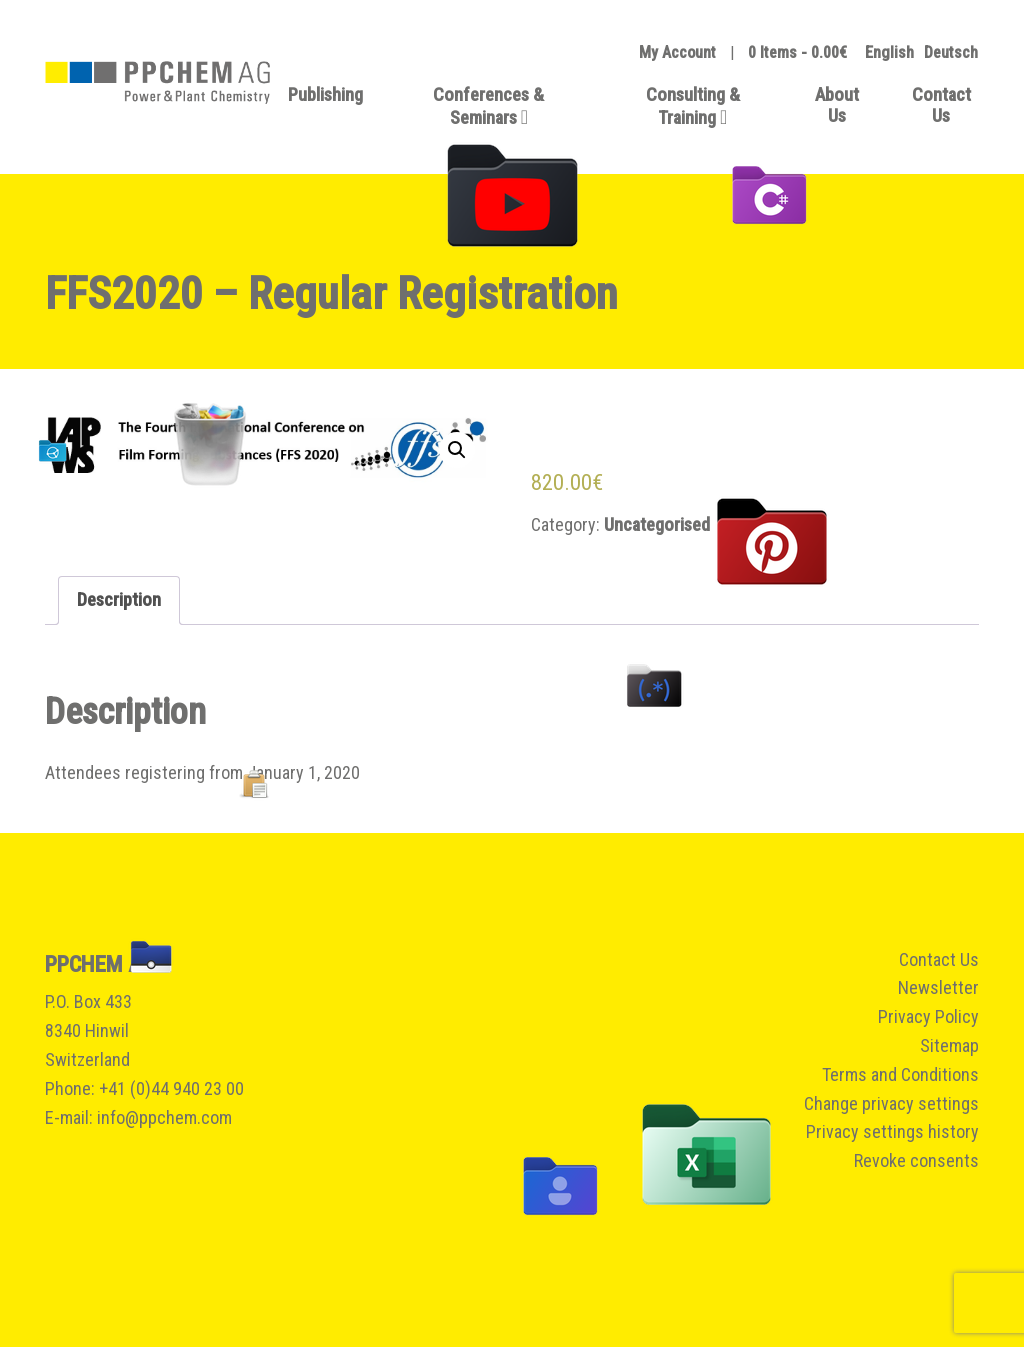 Image resolution: width=1024 pixels, height=1347 pixels. I want to click on open syncthing sync folder, so click(52, 451).